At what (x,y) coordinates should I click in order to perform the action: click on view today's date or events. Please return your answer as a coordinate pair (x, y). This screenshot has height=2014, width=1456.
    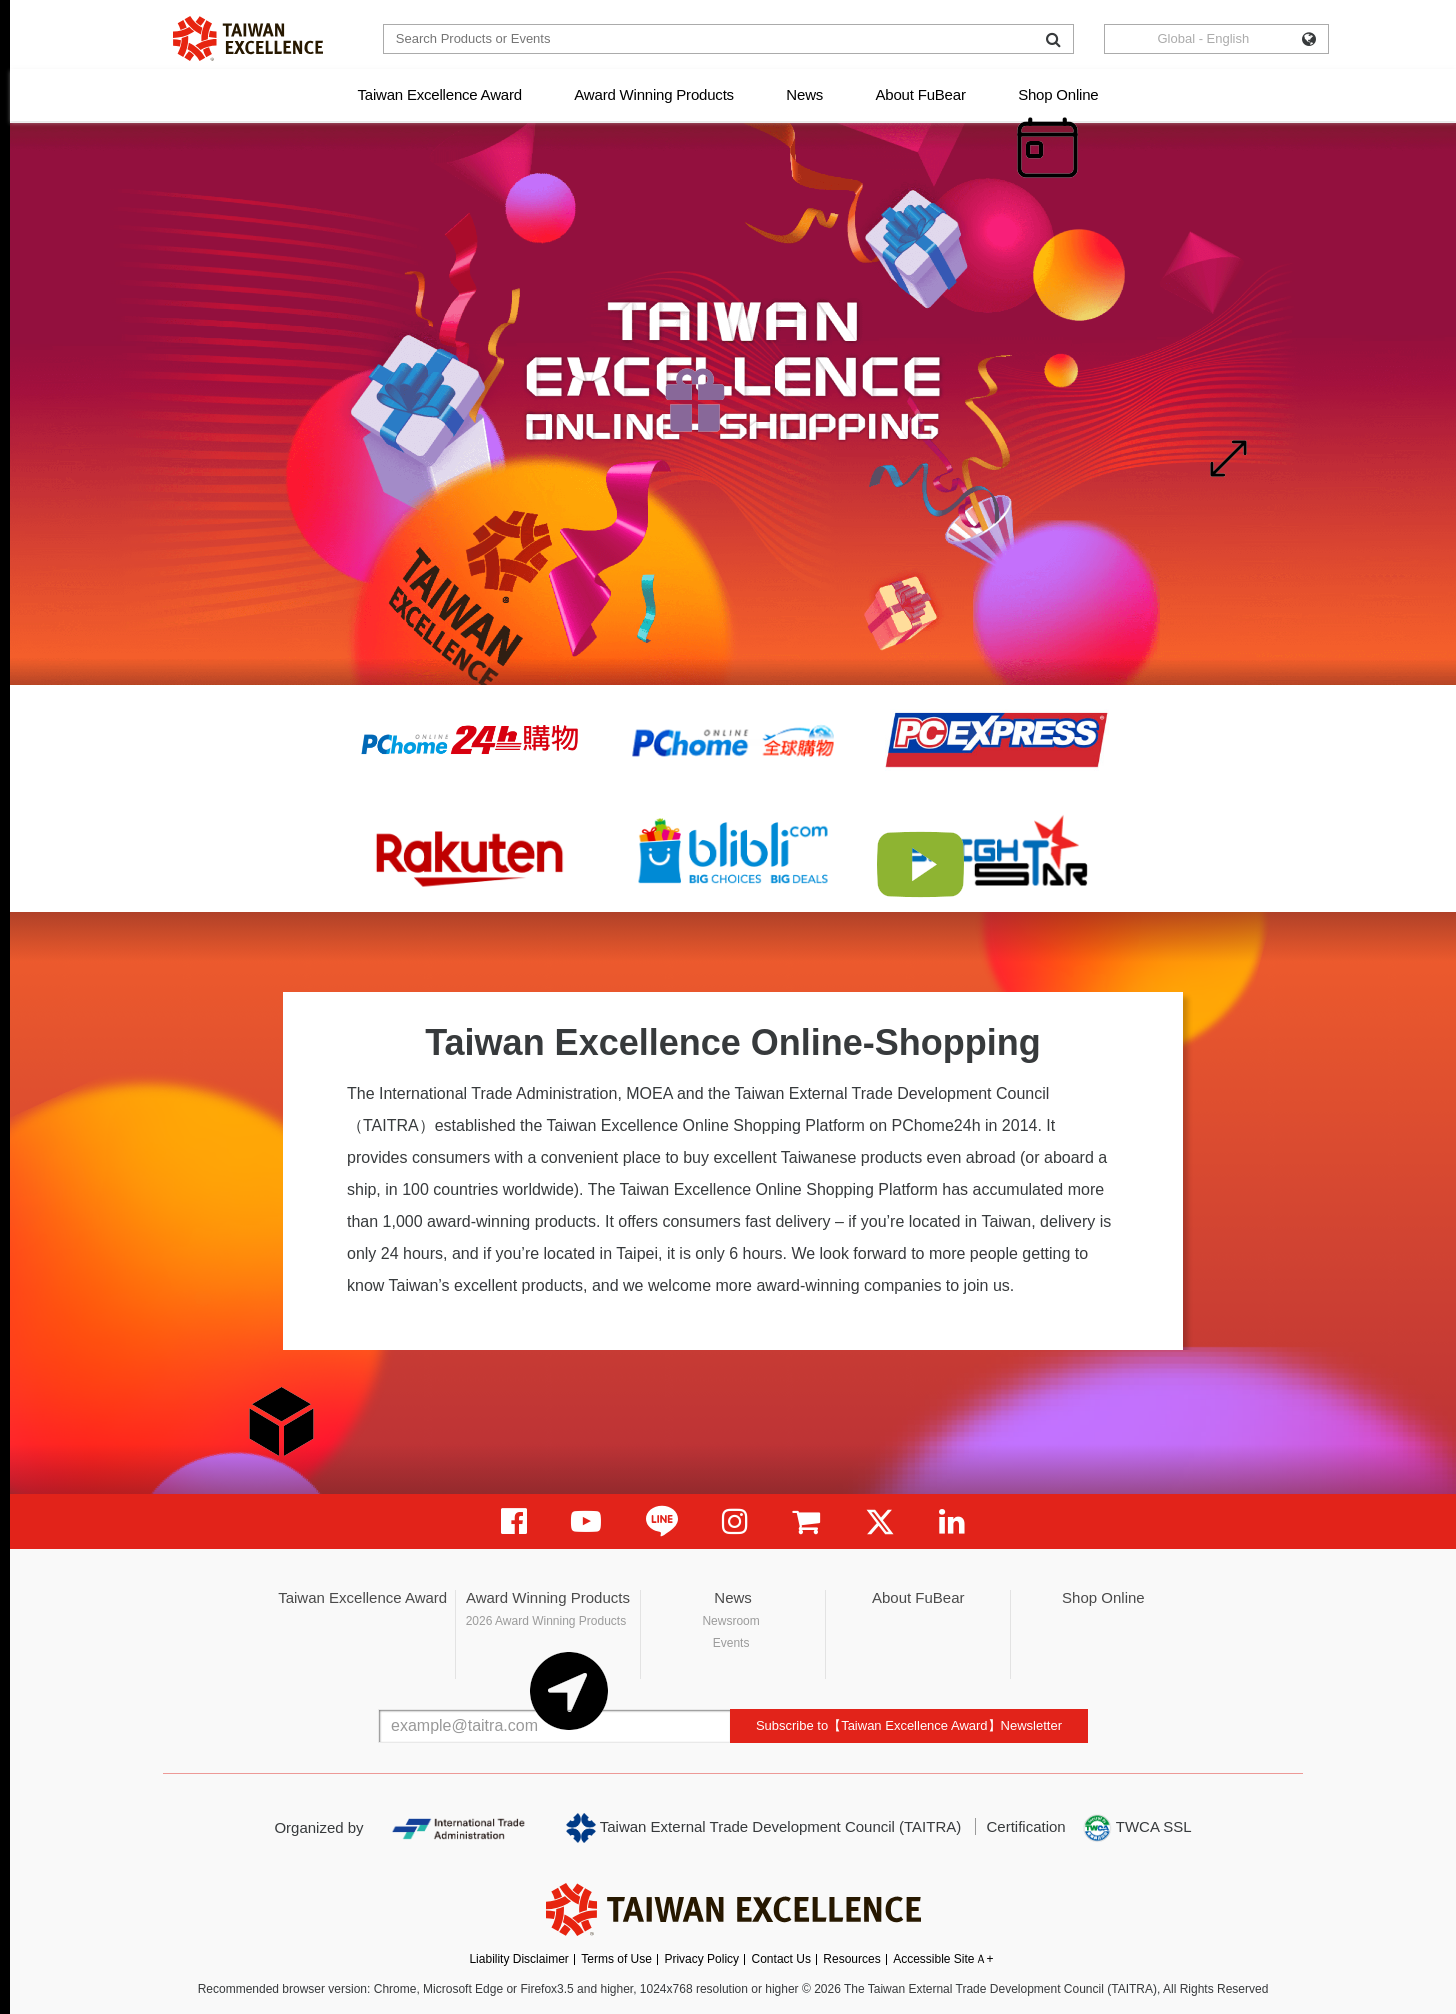
    Looking at the image, I should click on (1047, 147).